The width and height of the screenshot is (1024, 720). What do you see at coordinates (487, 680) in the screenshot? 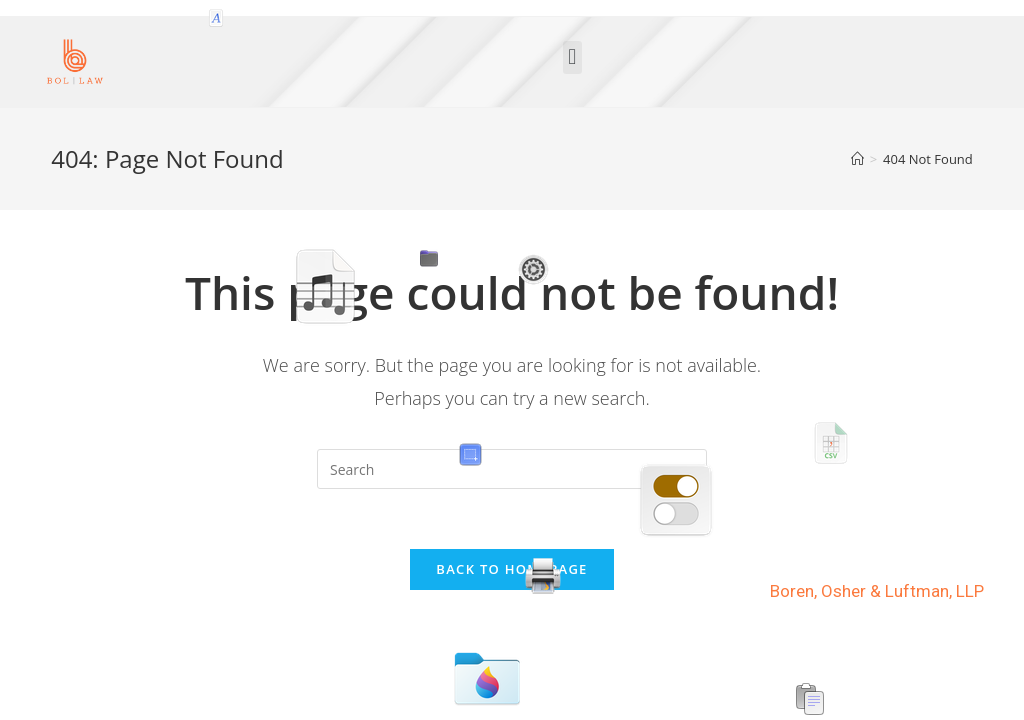
I see `open folder containing paint or art application files` at bounding box center [487, 680].